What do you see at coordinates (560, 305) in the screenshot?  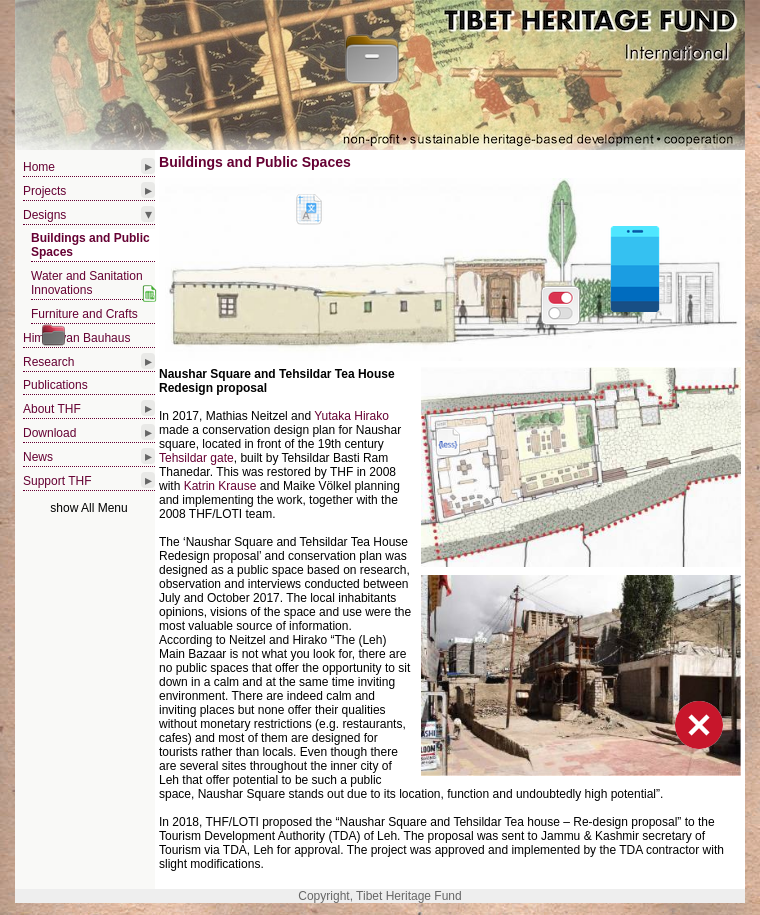 I see `open desktop preferences or settings` at bounding box center [560, 305].